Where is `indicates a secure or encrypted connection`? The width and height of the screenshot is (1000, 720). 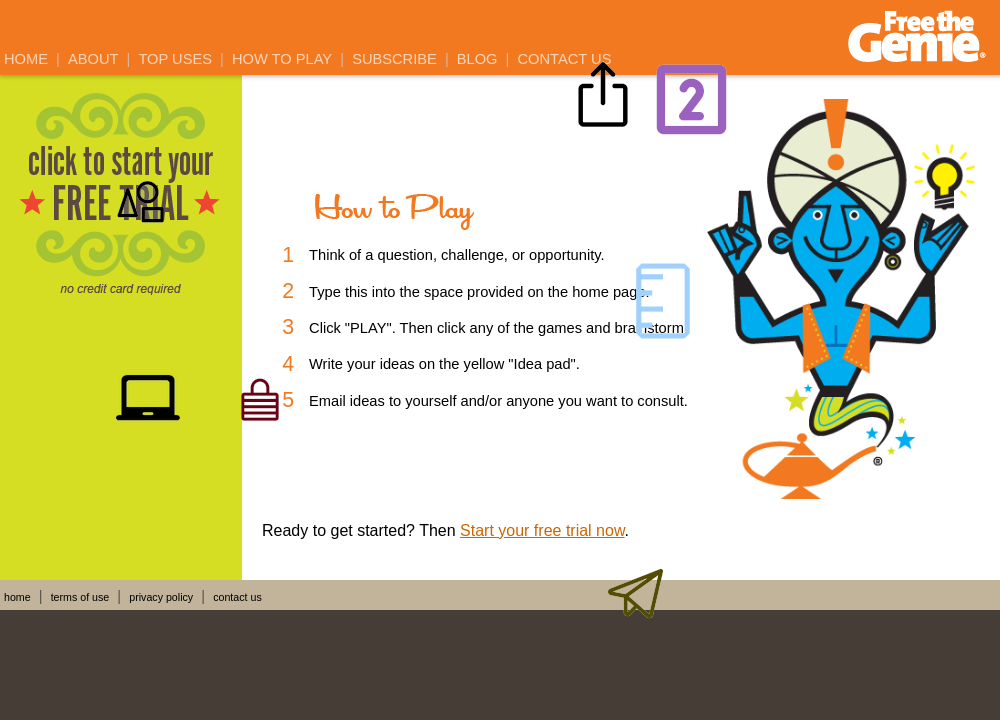 indicates a secure or encrypted connection is located at coordinates (260, 402).